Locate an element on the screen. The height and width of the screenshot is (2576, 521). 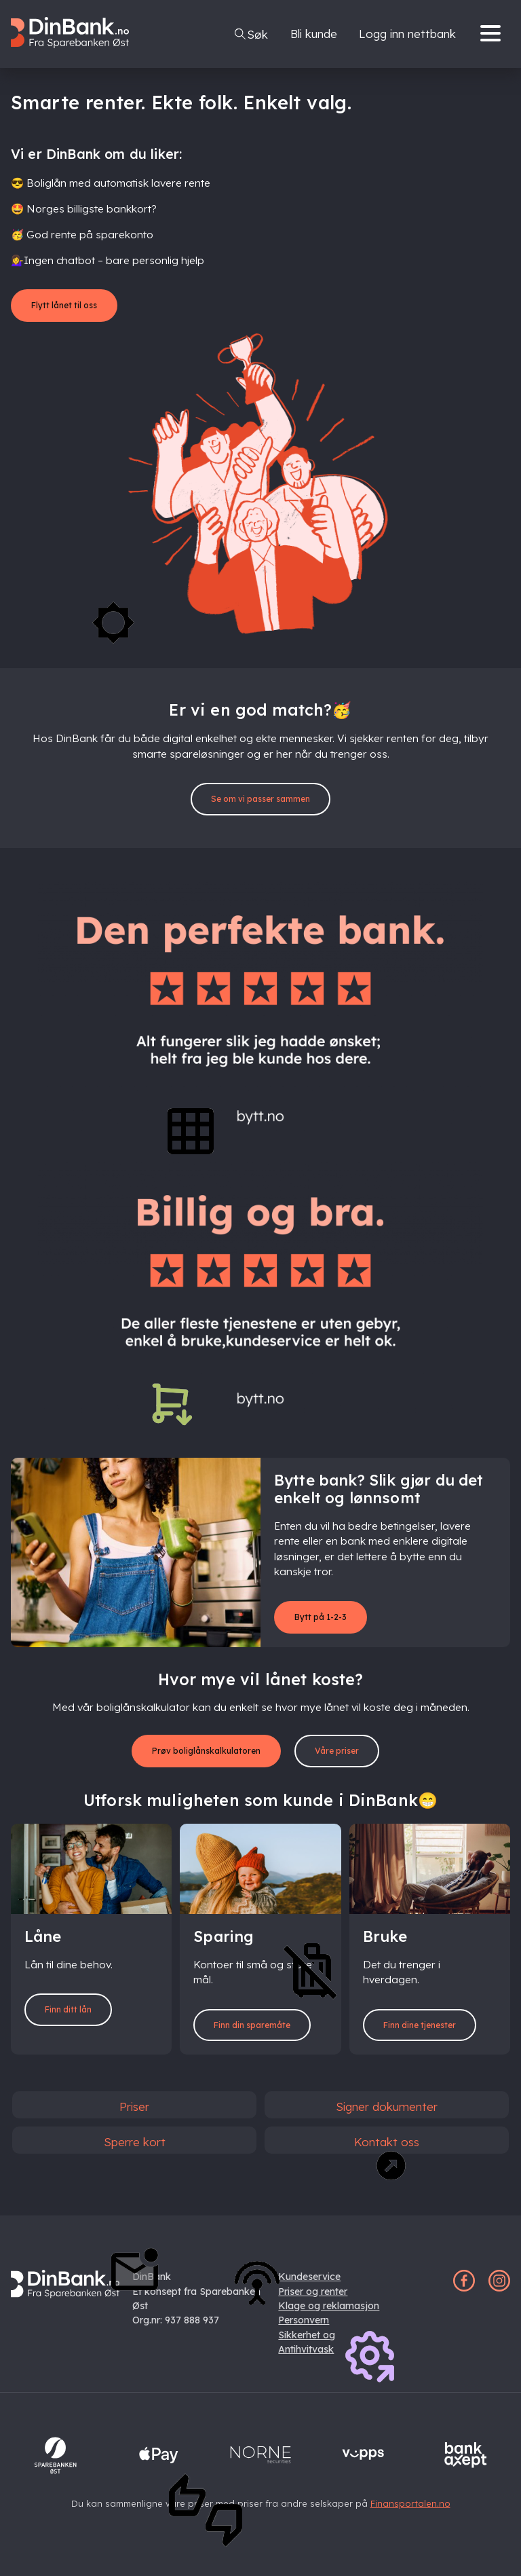
access antenna or broadcast settings is located at coordinates (257, 2284).